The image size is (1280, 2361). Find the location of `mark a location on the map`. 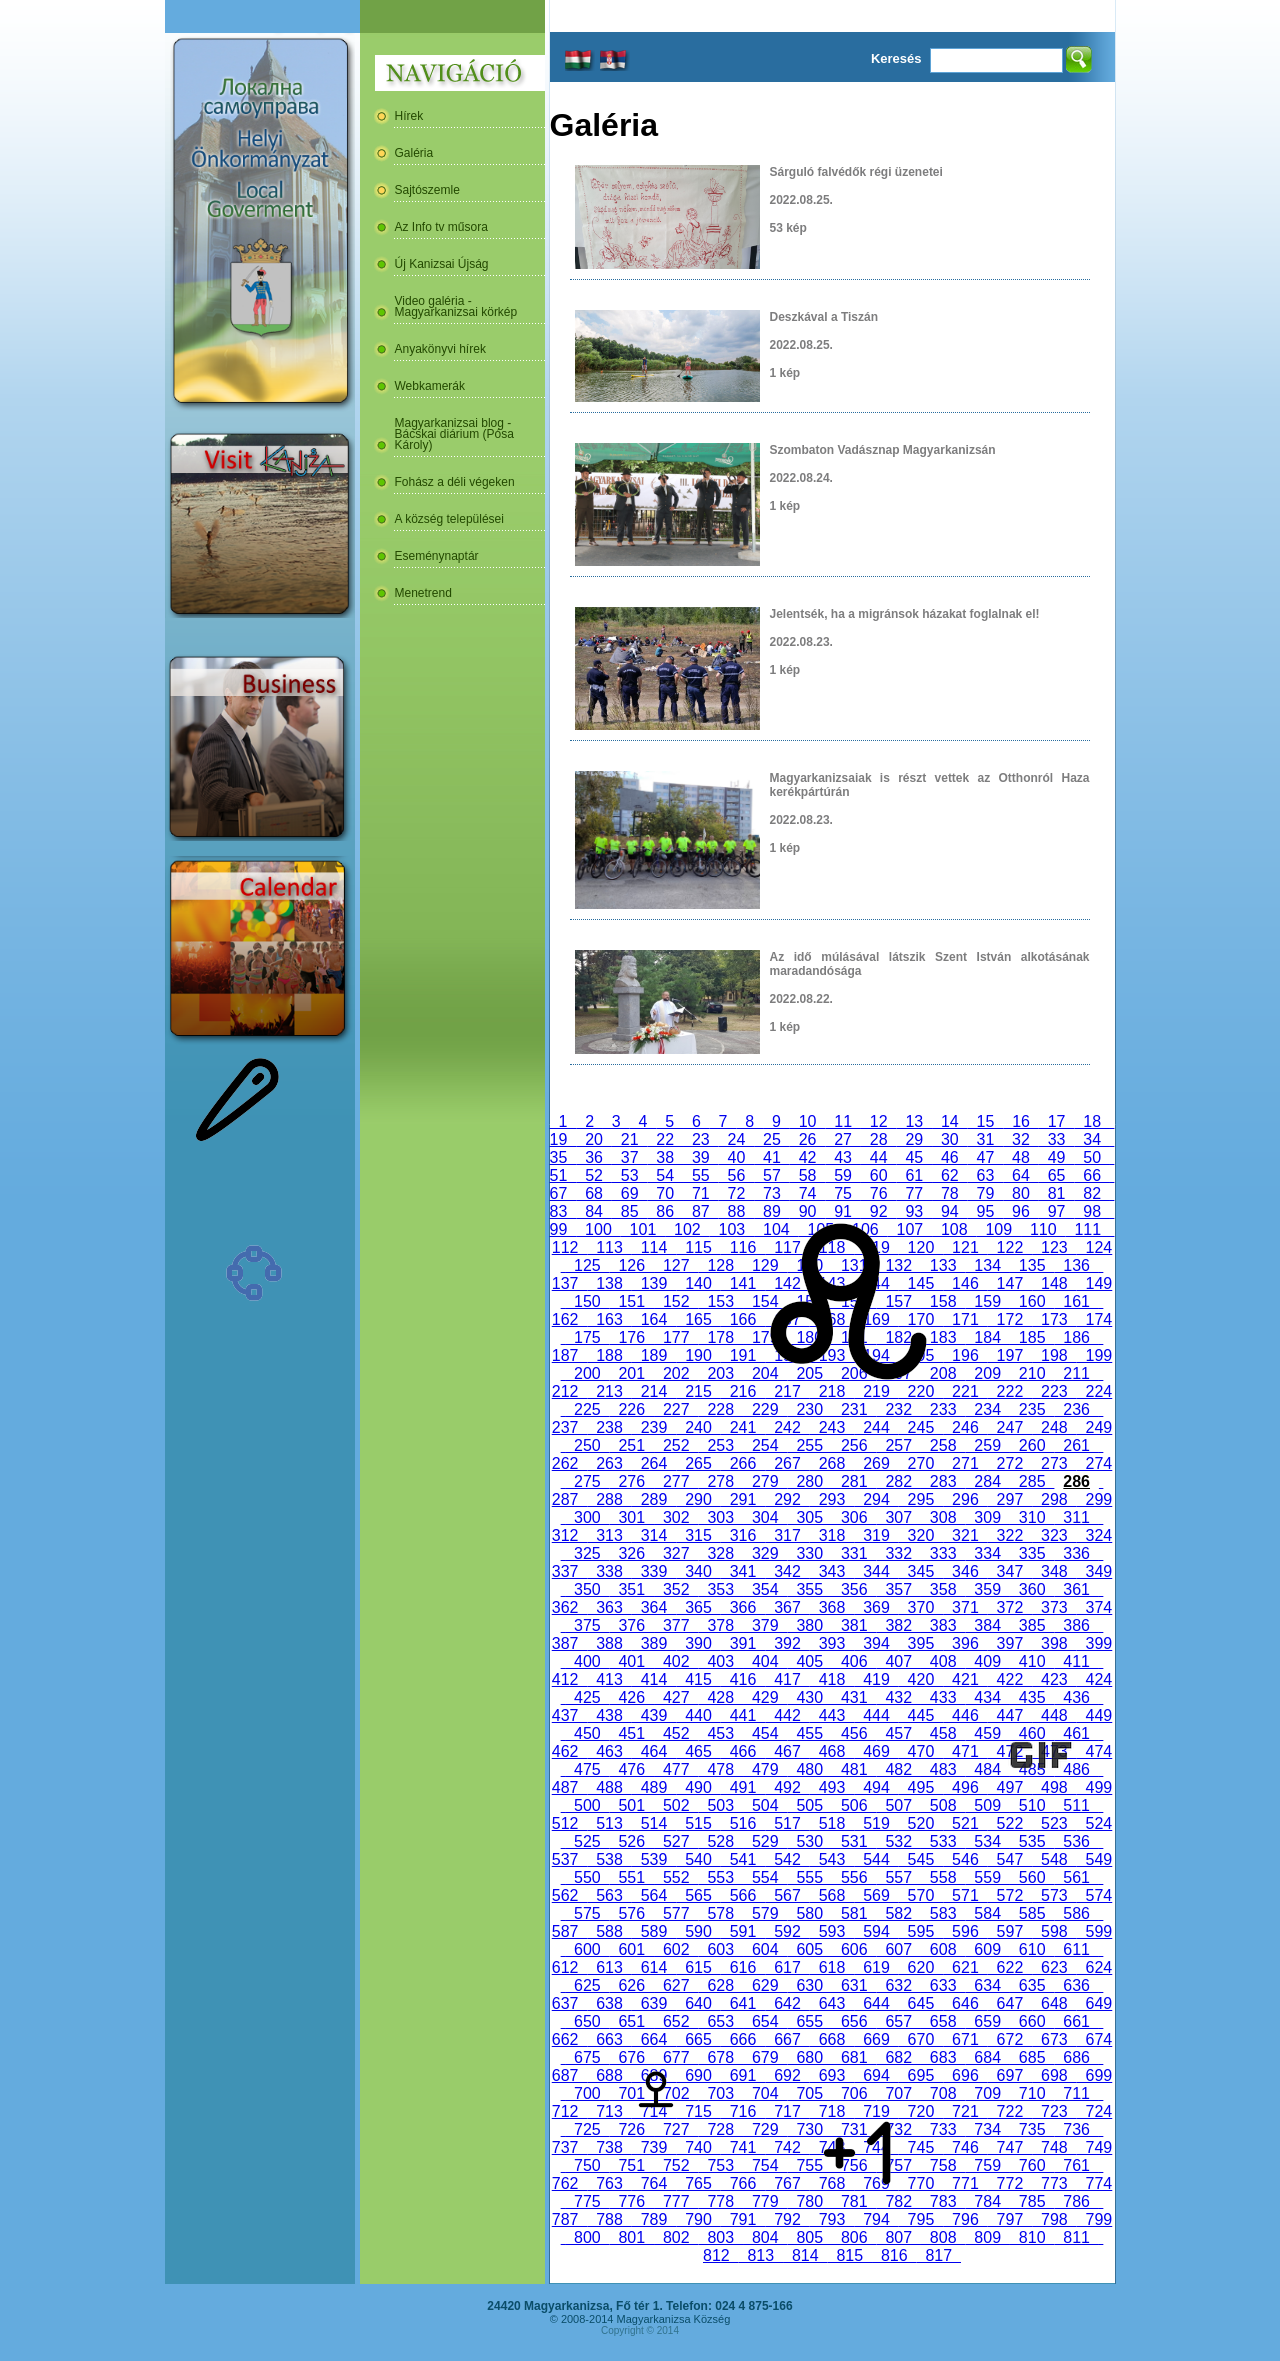

mark a location on the map is located at coordinates (656, 2090).